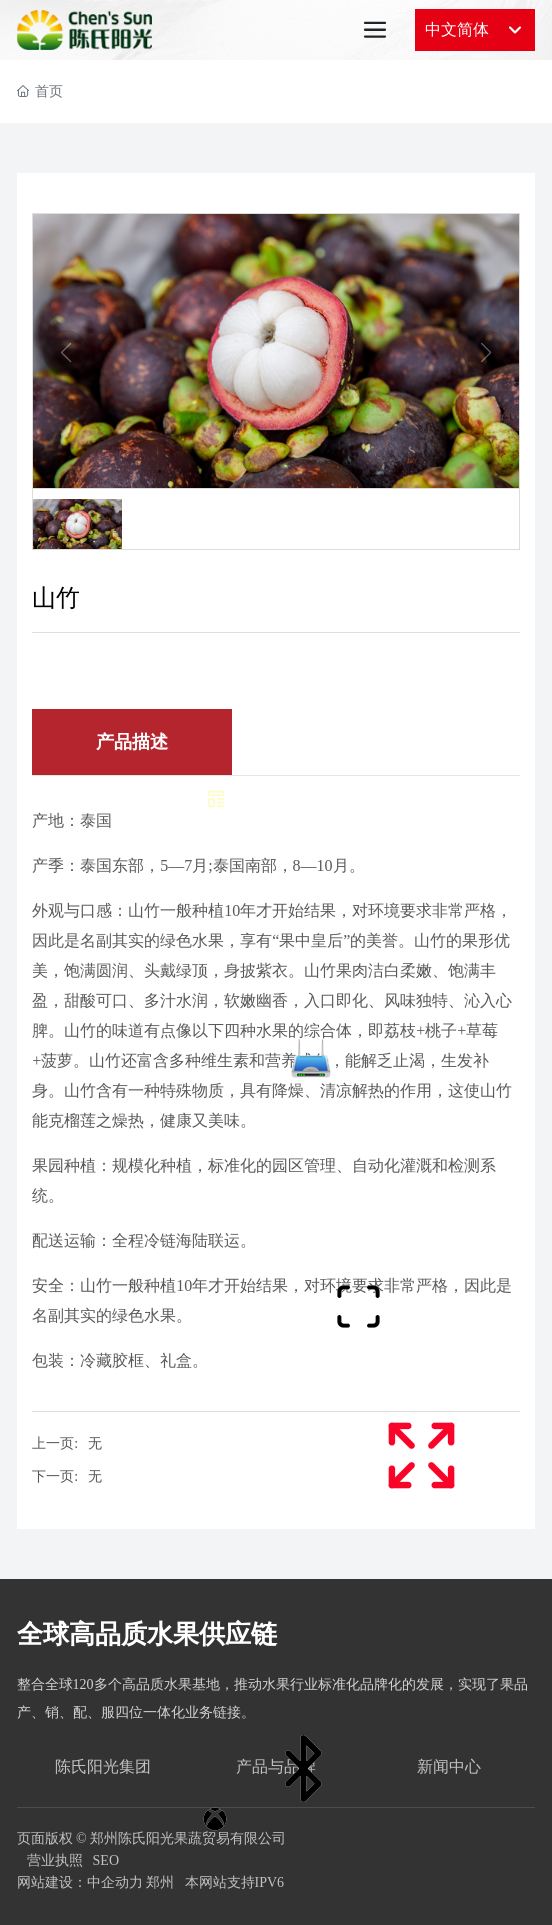  What do you see at coordinates (358, 1306) in the screenshot?
I see `scan a document or QR code` at bounding box center [358, 1306].